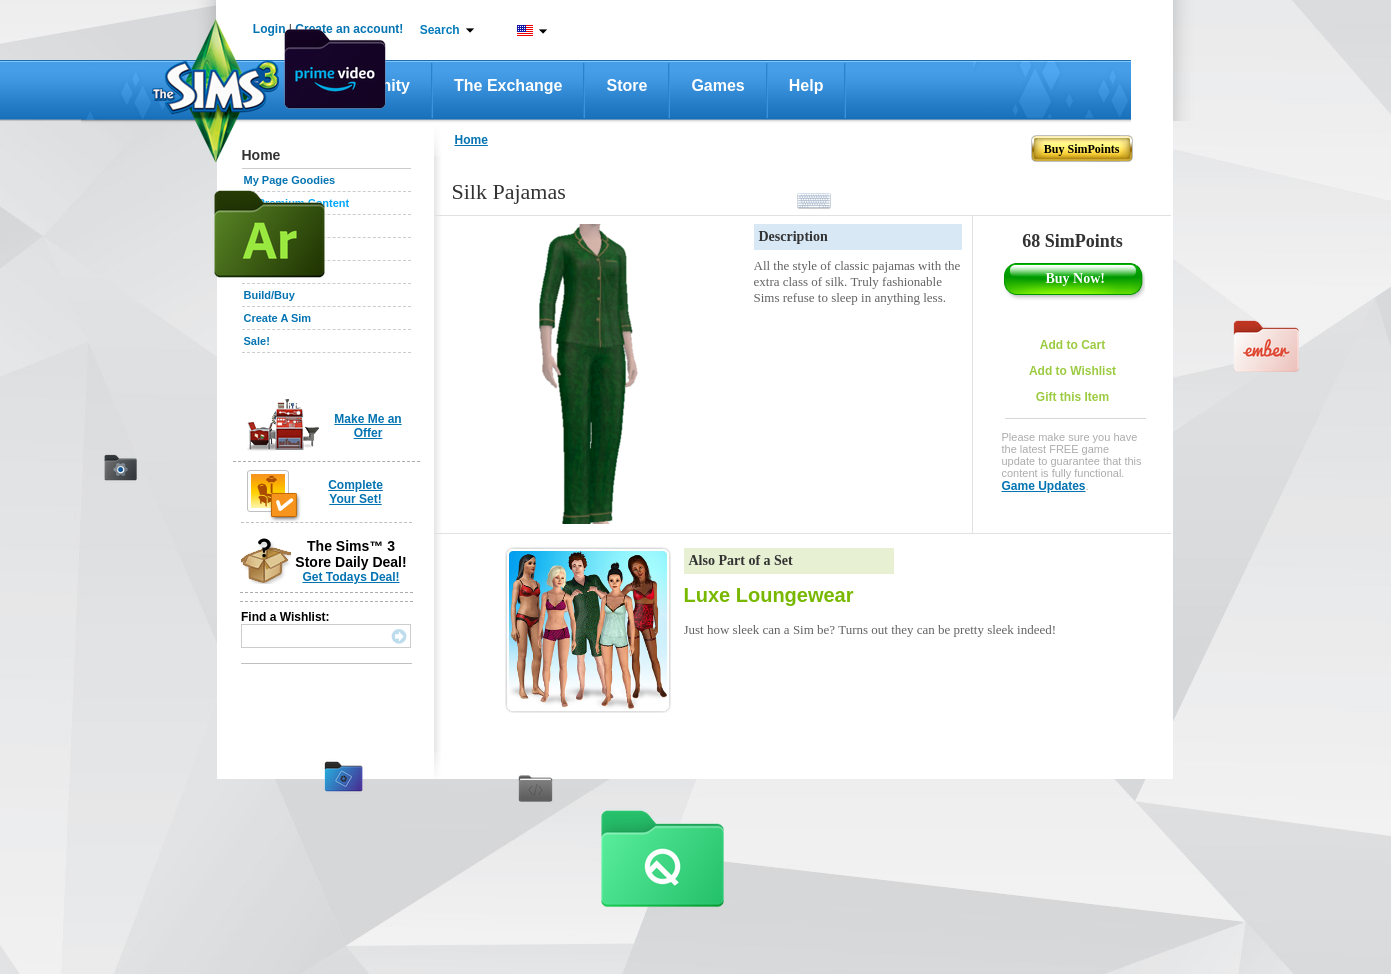 This screenshot has width=1391, height=974. I want to click on open android 10 system folder, so click(662, 862).